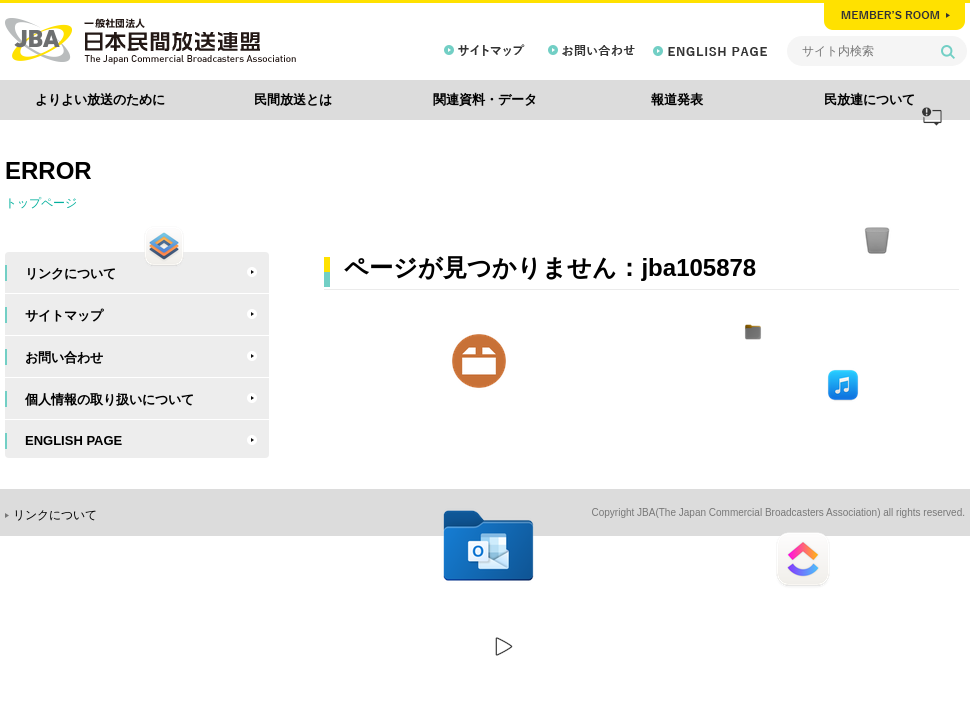 This screenshot has height=720, width=970. I want to click on open playmymusic app, so click(843, 385).